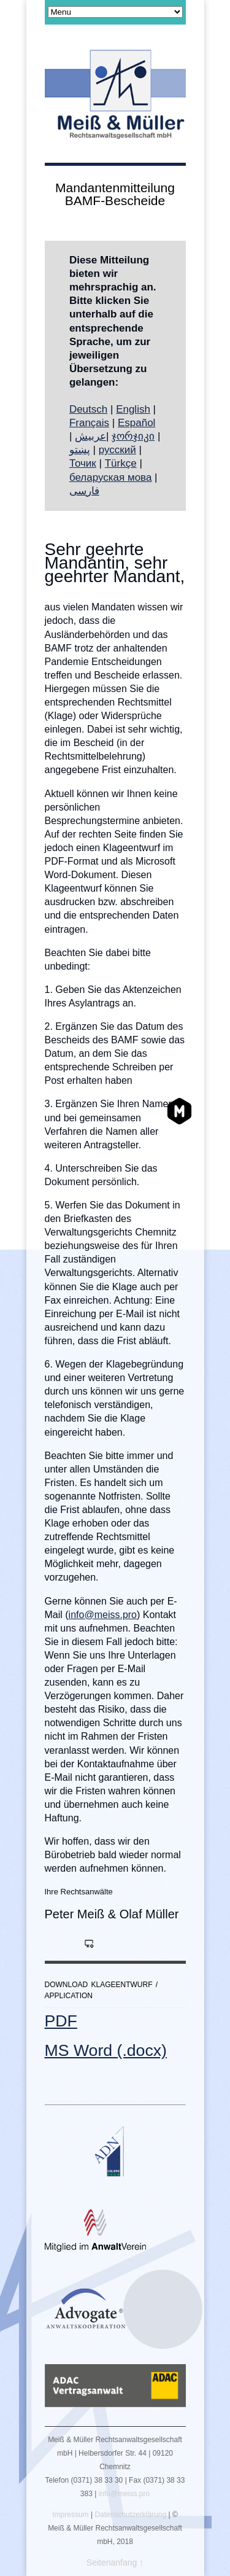 Image resolution: width=230 pixels, height=2576 pixels. Describe the element at coordinates (89, 1944) in the screenshot. I see `pin this device to your workspace` at that location.